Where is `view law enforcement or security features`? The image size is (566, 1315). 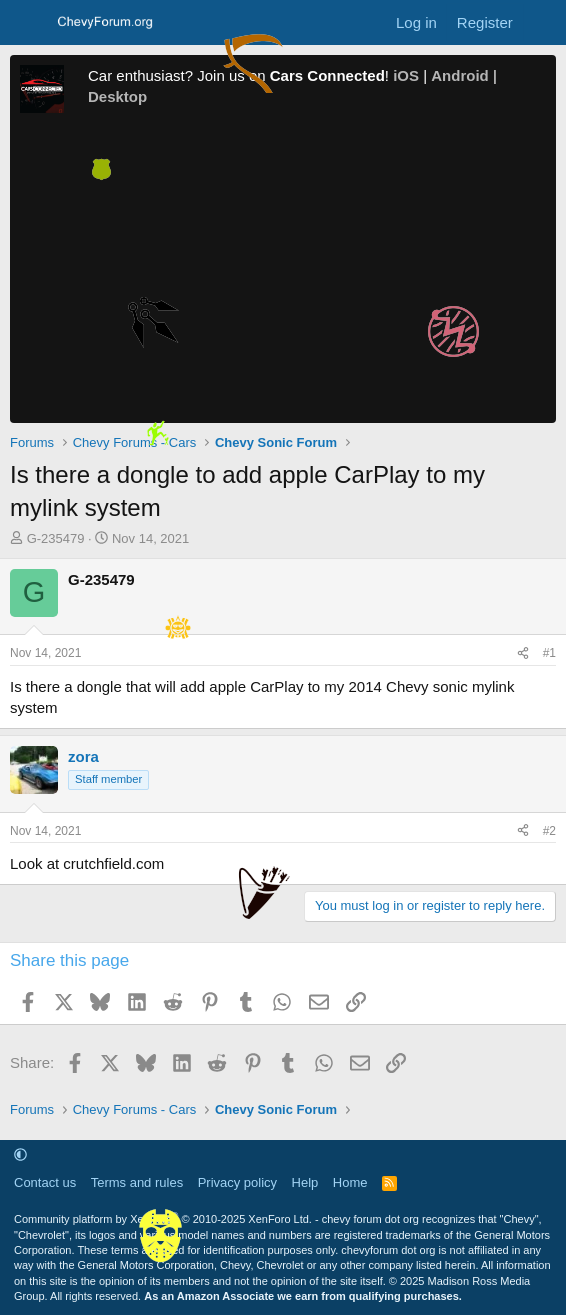
view law enforcement or security features is located at coordinates (101, 169).